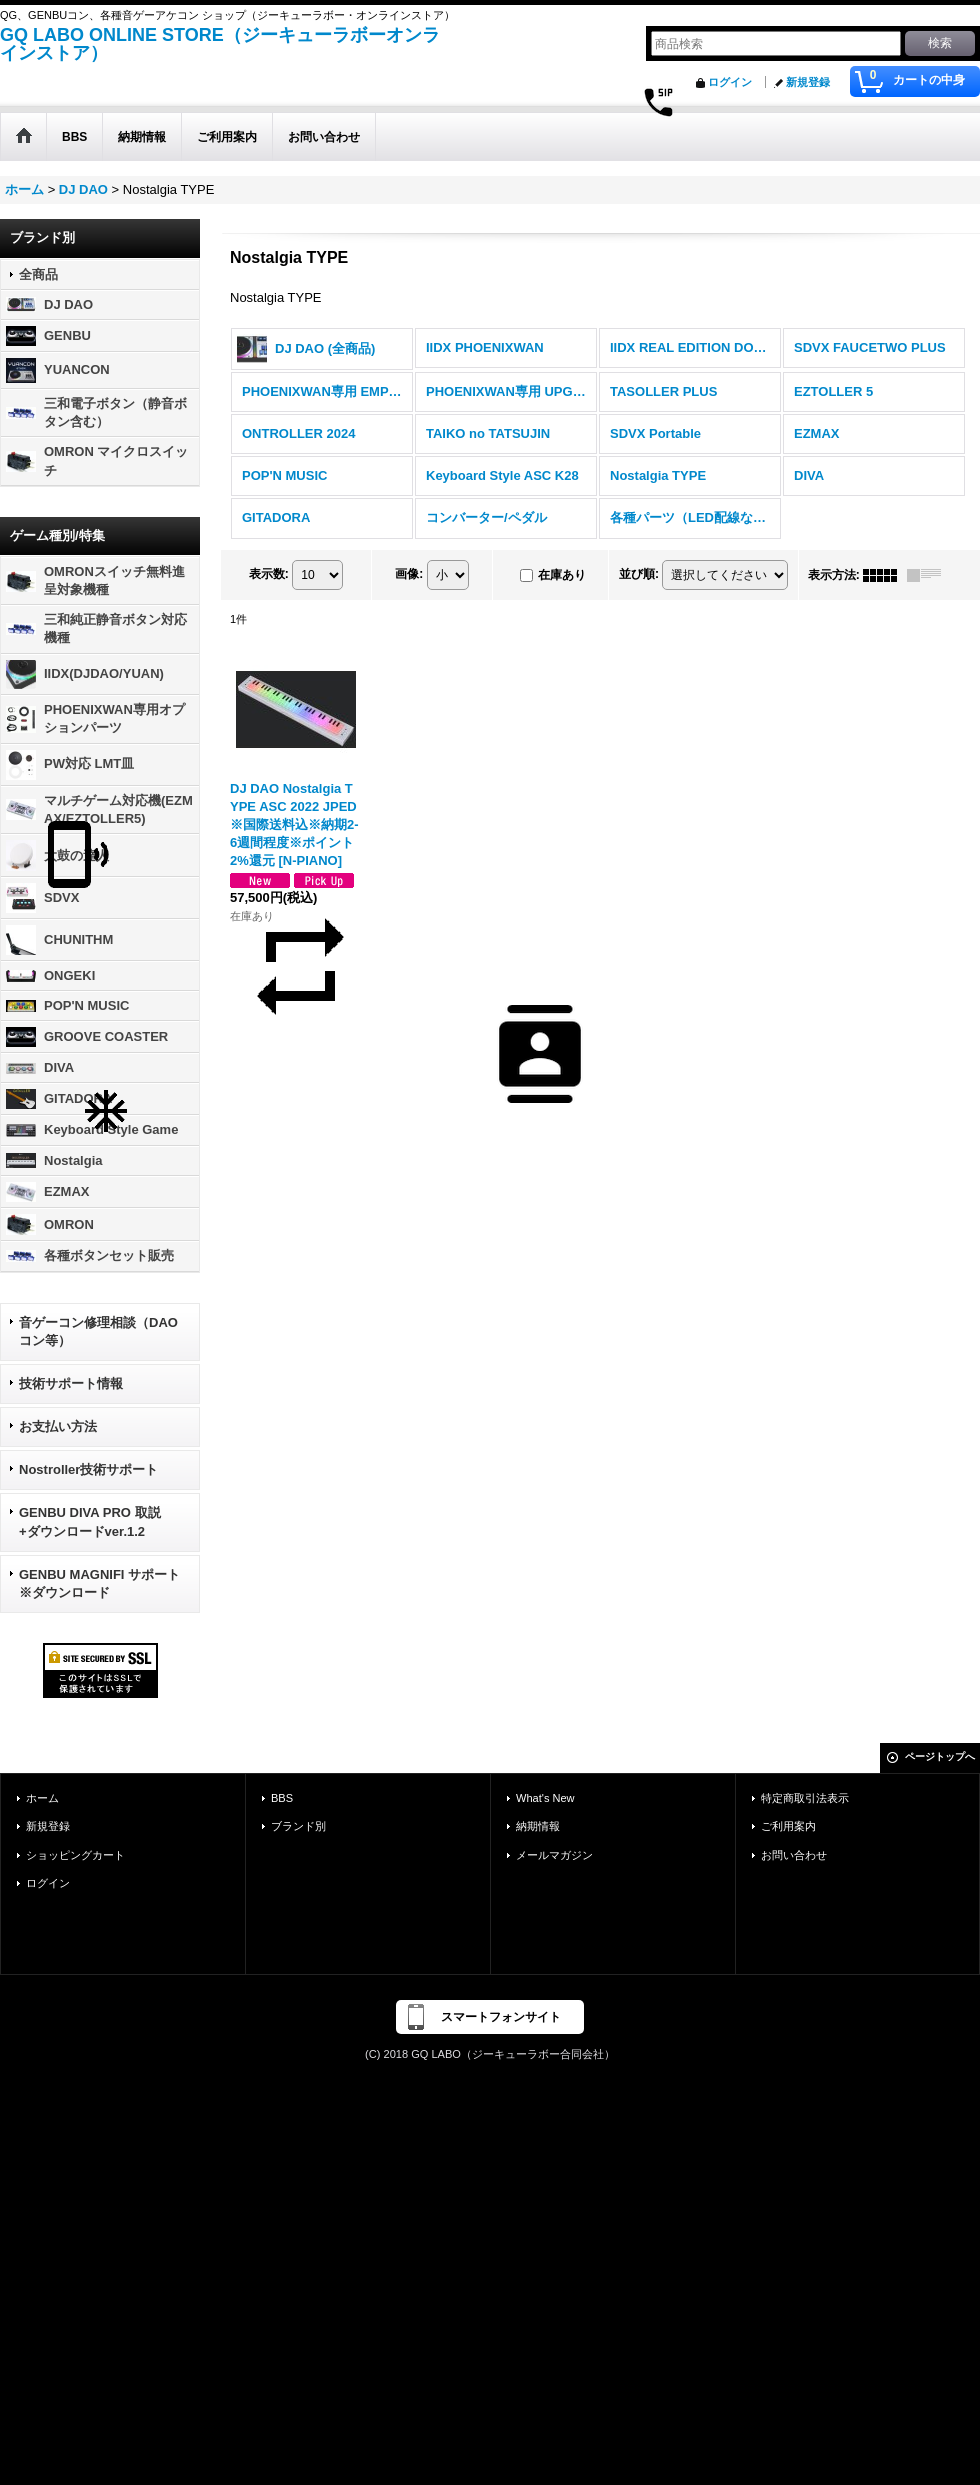  I want to click on enable repeat mode for media playback, so click(300, 966).